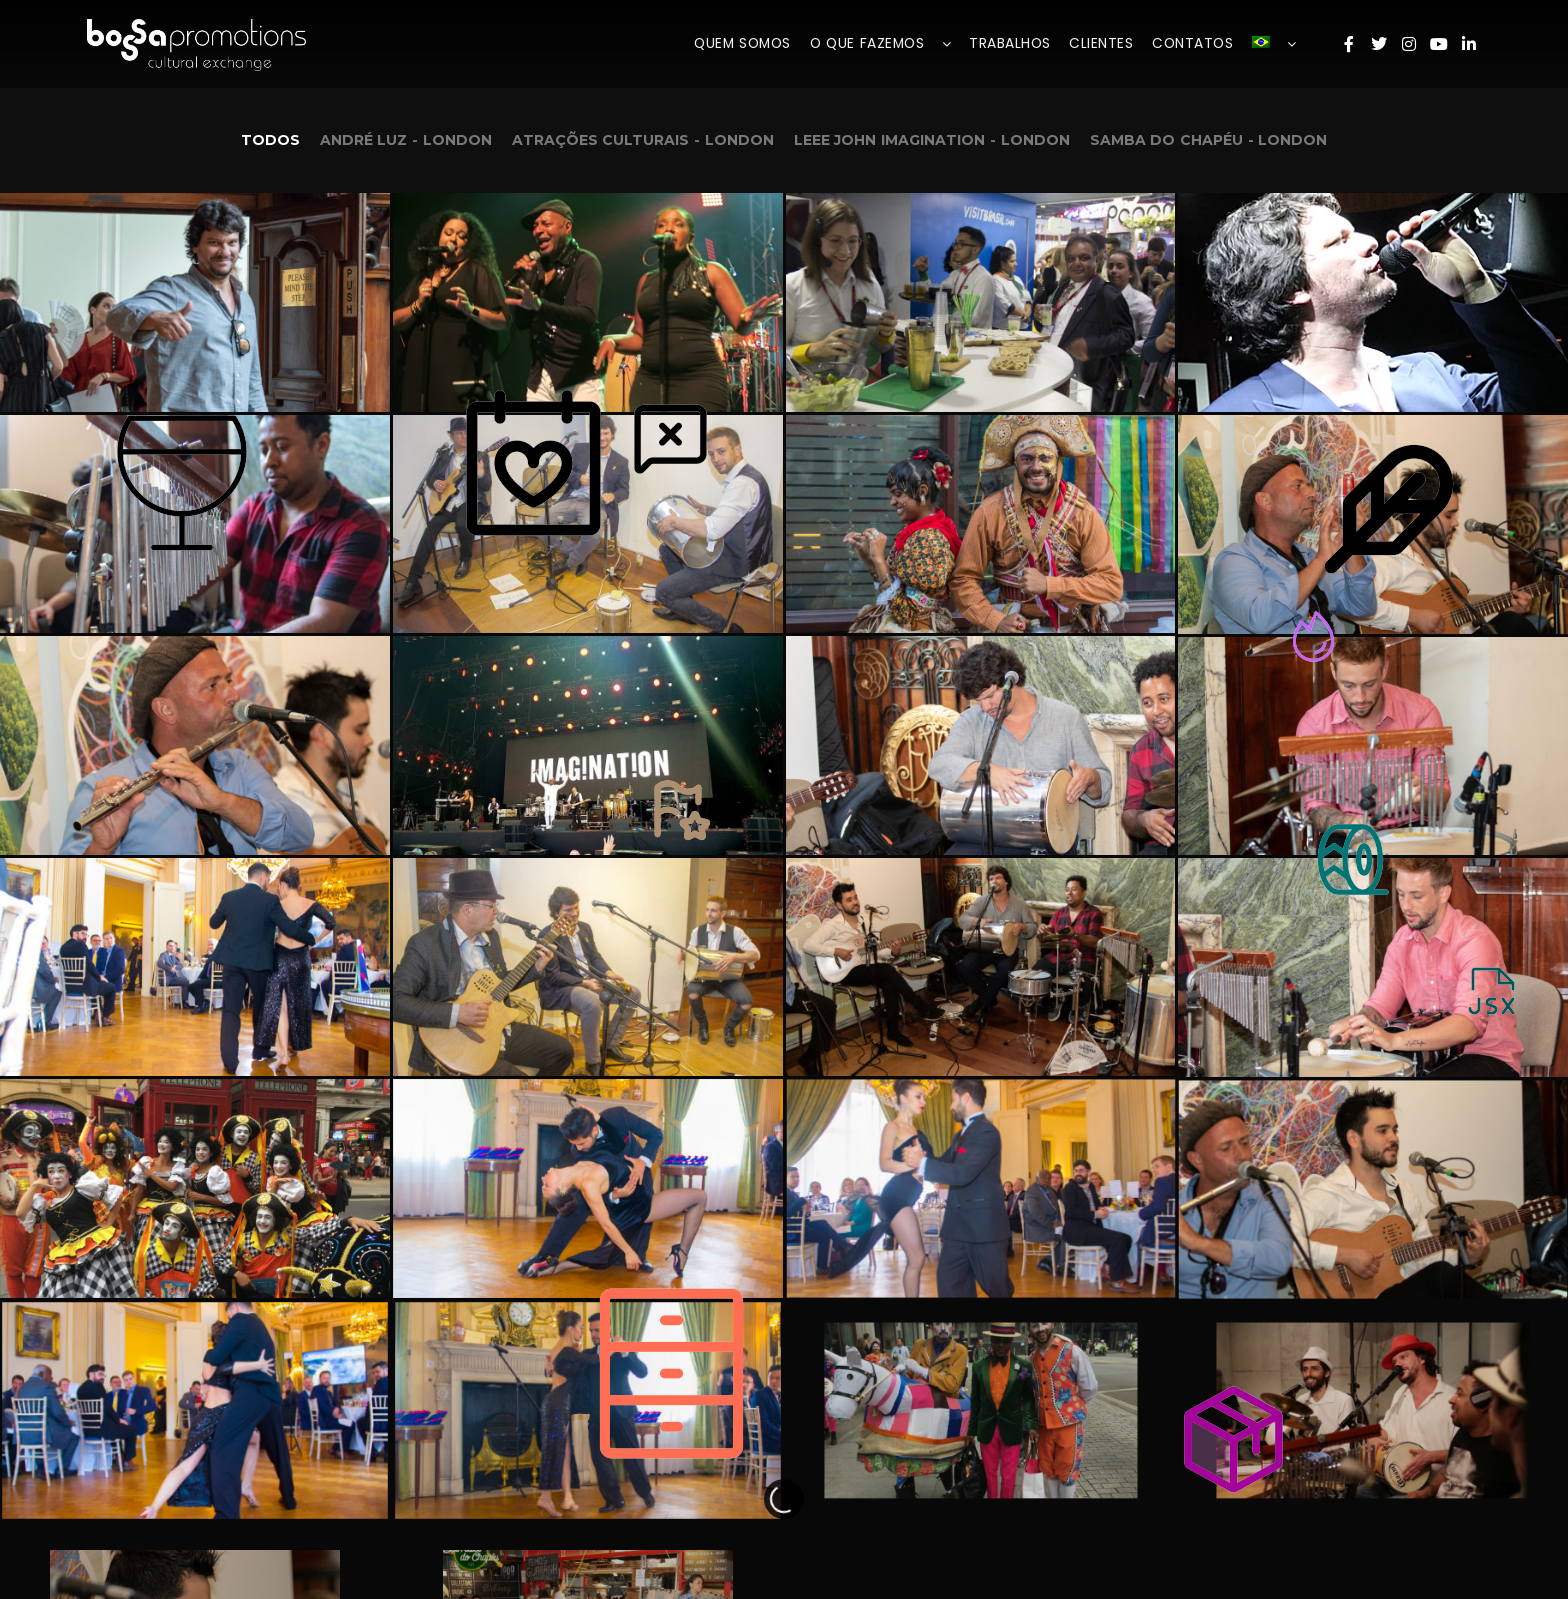  I want to click on jsx file type indicator, so click(1493, 993).